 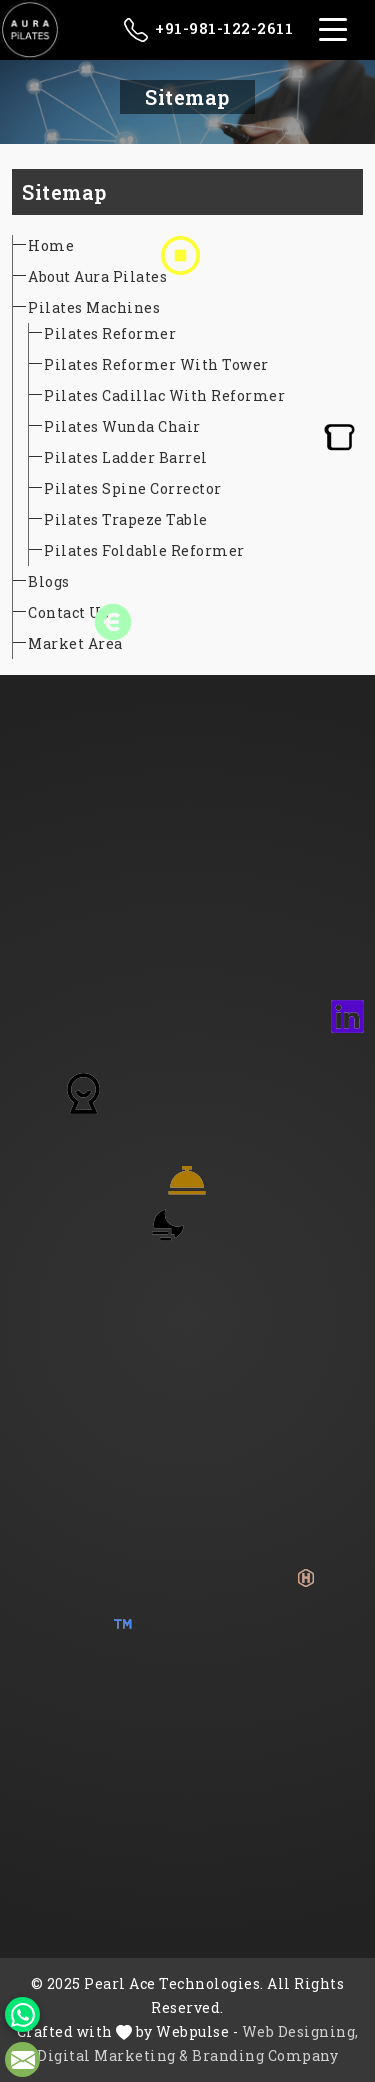 What do you see at coordinates (113, 622) in the screenshot?
I see `view euro currency or payment options` at bounding box center [113, 622].